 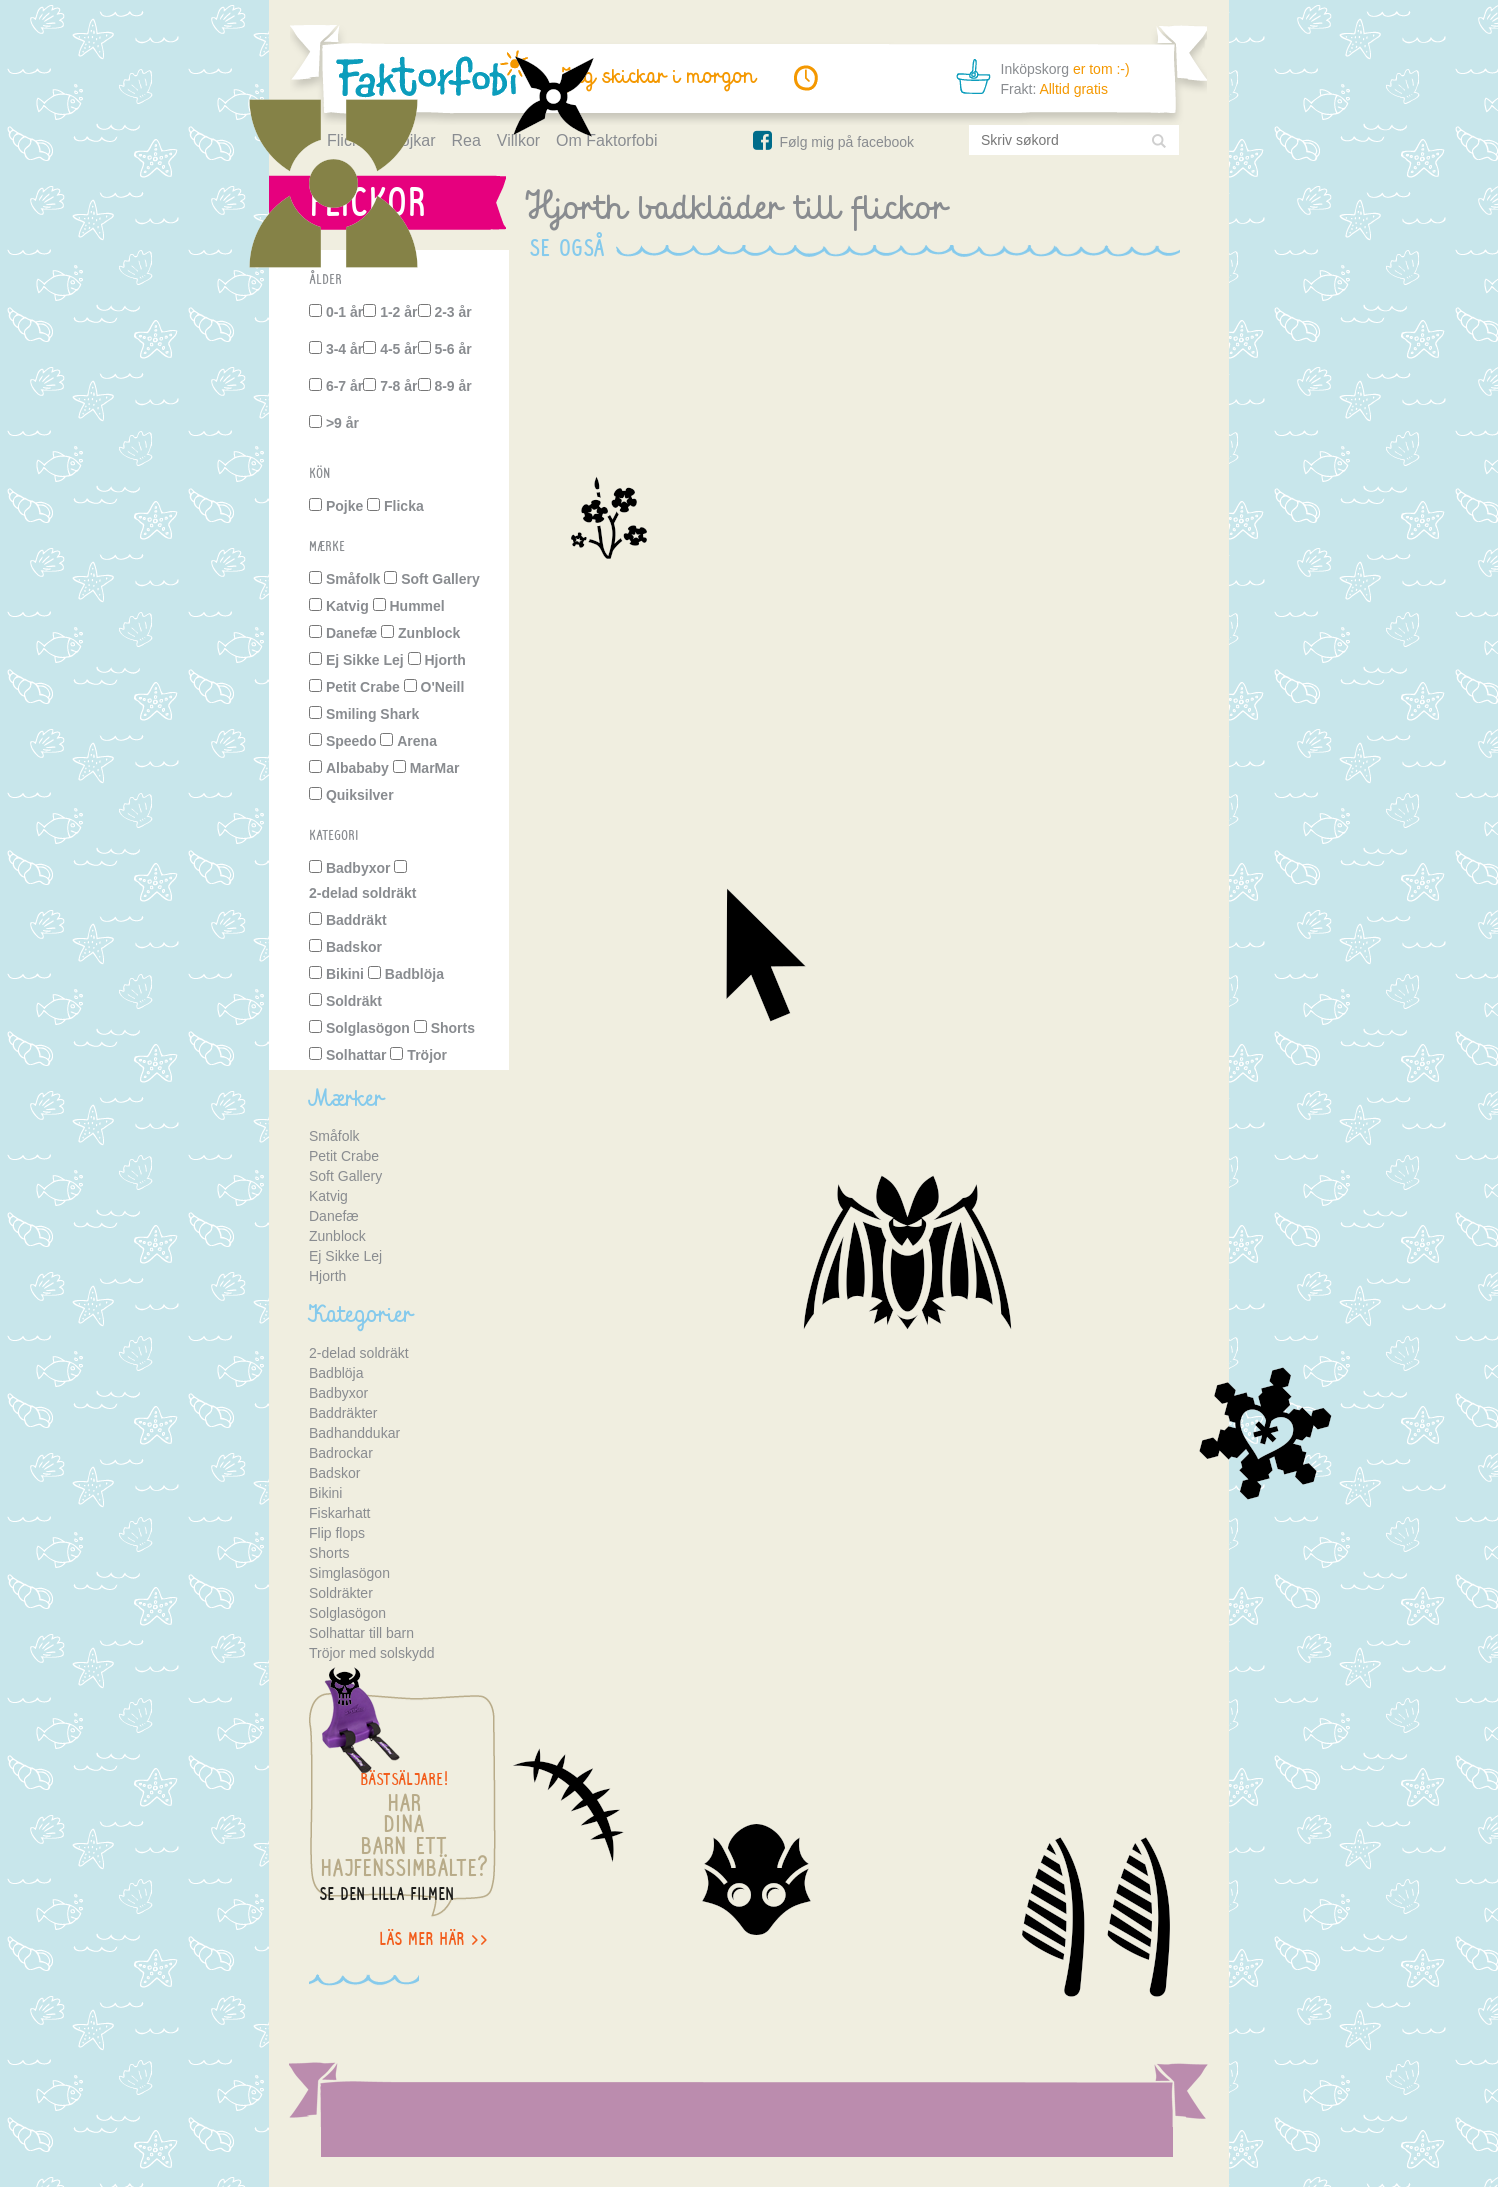 I want to click on indicates a frozen or cold status effect in gameplay, so click(x=1265, y=1433).